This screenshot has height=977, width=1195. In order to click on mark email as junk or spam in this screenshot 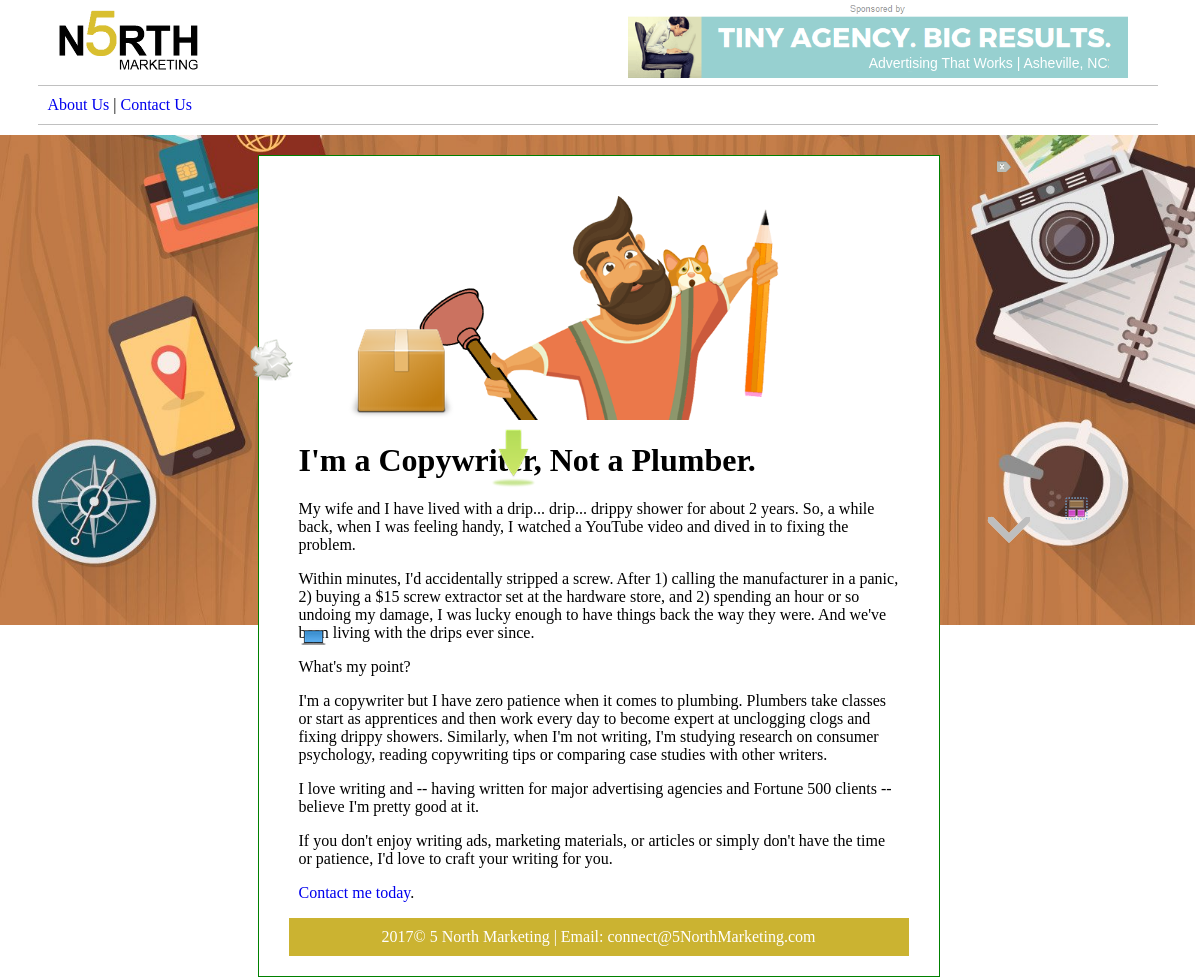, I will do `click(271, 360)`.